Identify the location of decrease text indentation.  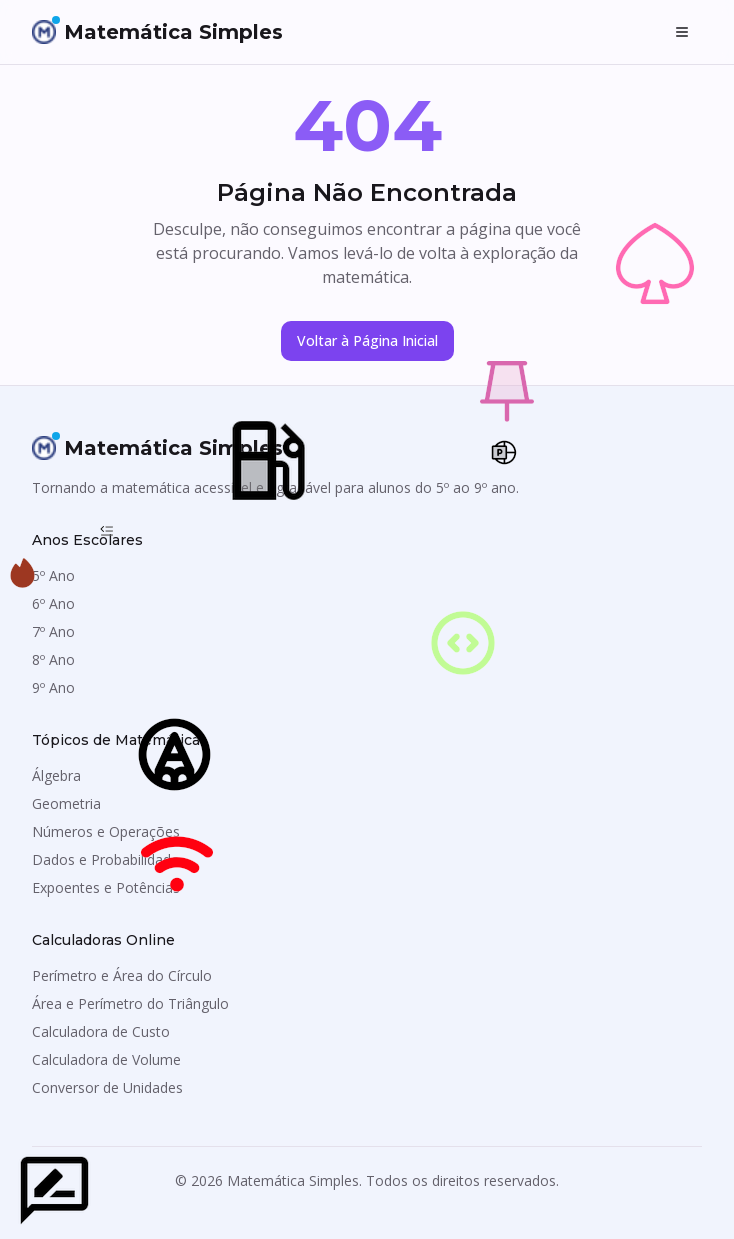
(107, 531).